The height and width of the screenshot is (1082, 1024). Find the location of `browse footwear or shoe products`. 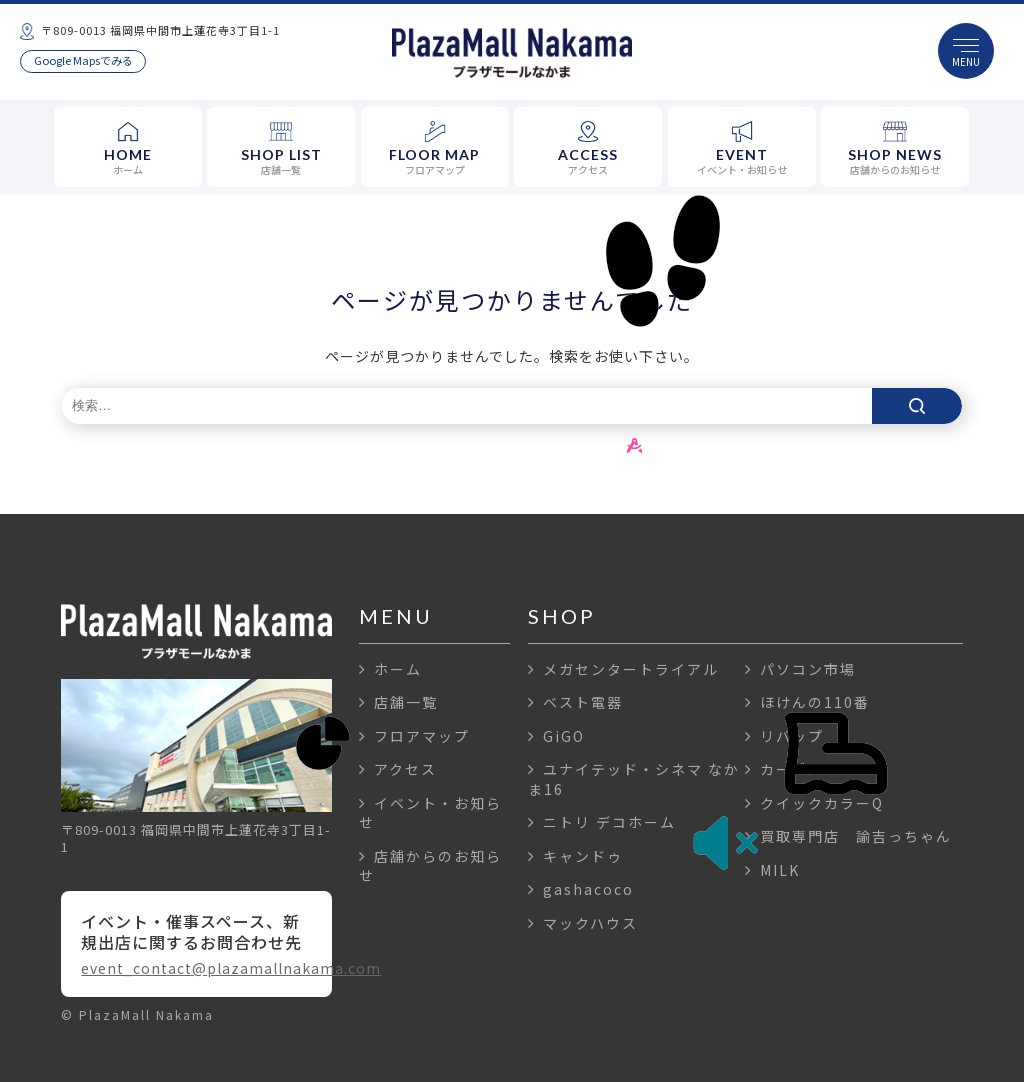

browse footwear or shoe products is located at coordinates (832, 753).